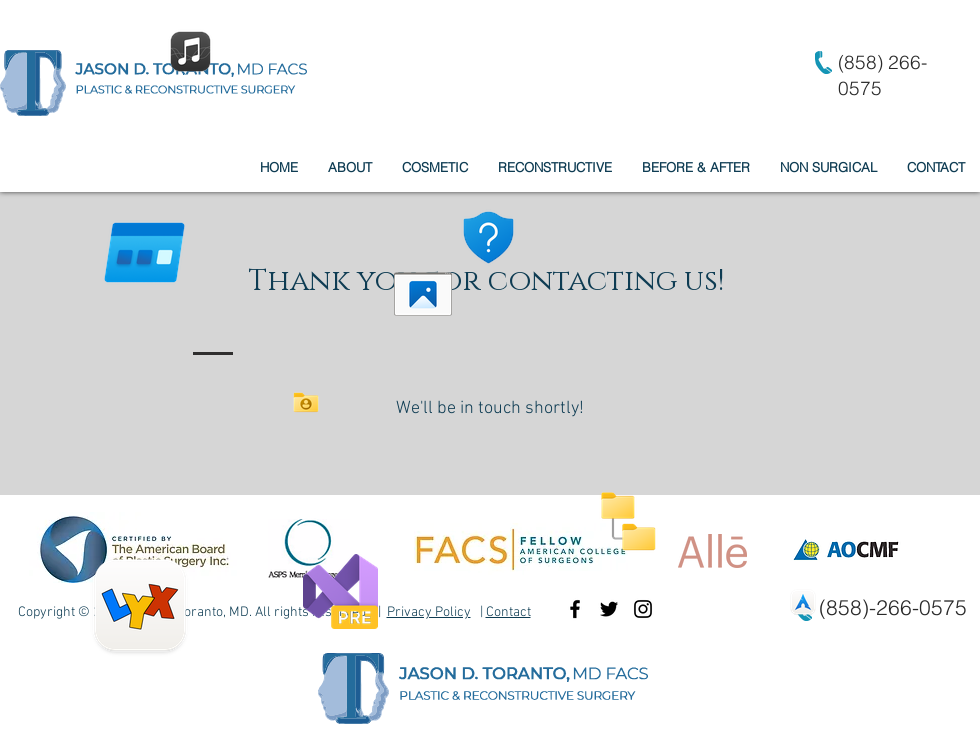 Image resolution: width=980 pixels, height=733 pixels. I want to click on open arch linux application, so click(803, 602).